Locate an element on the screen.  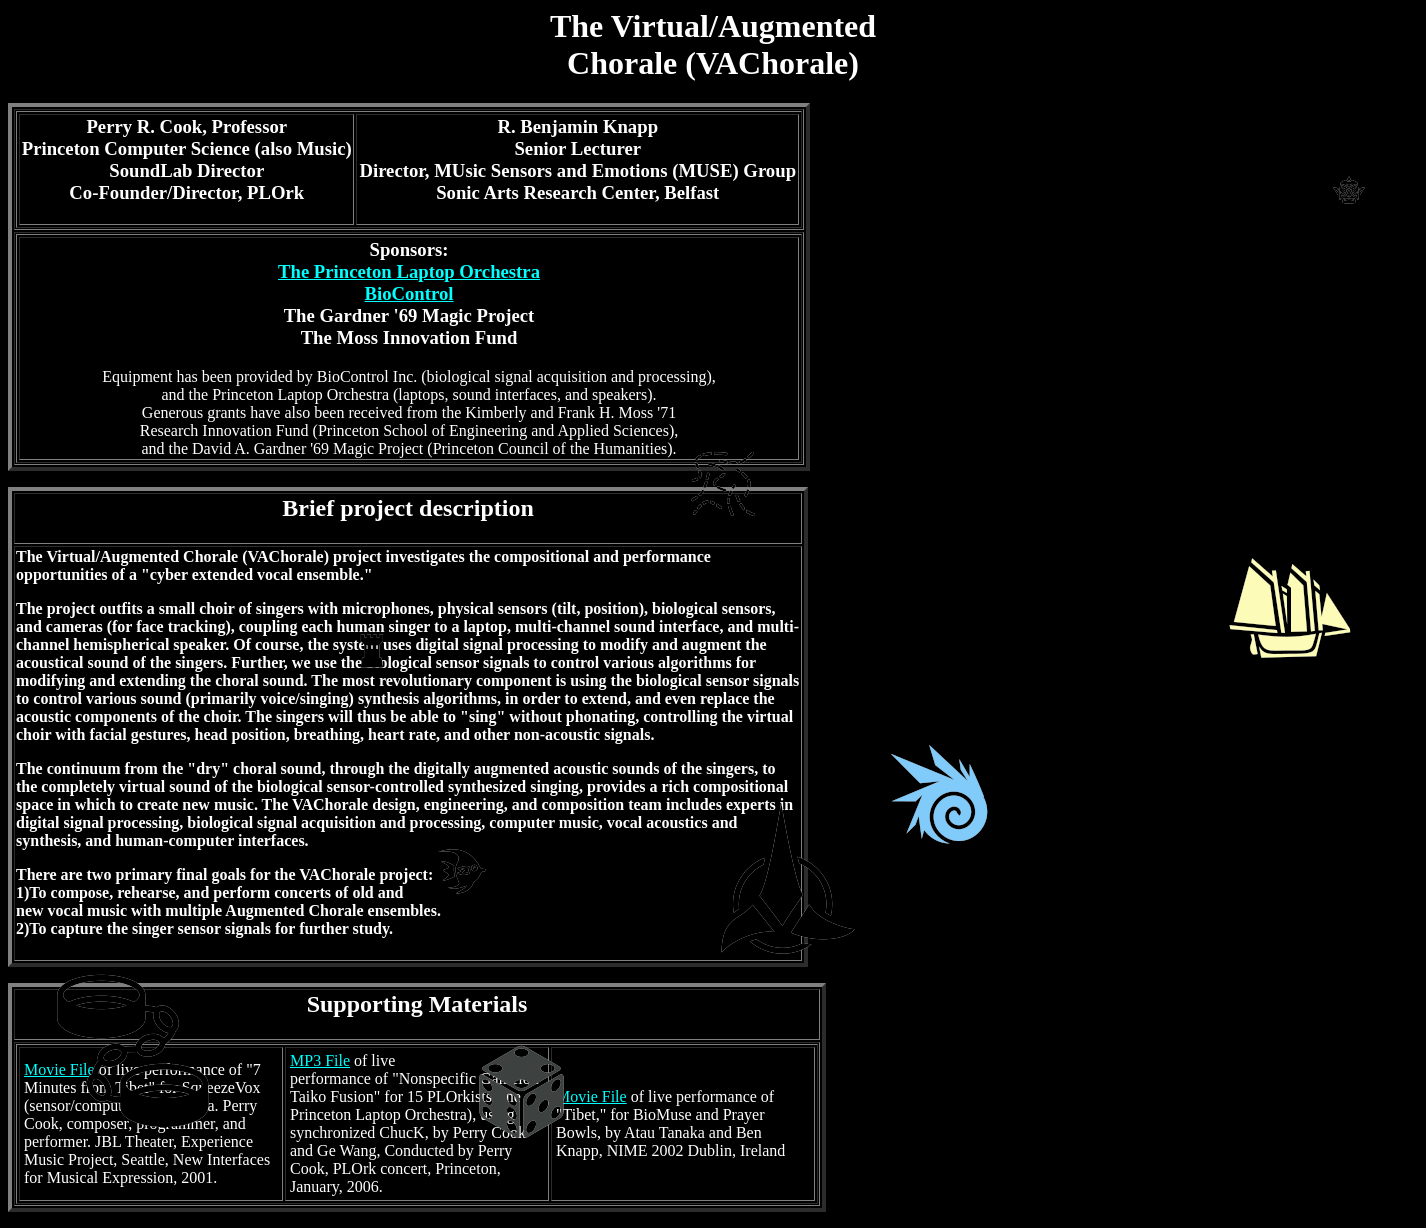
indicates parasites or infection in a health/medical game is located at coordinates (723, 484).